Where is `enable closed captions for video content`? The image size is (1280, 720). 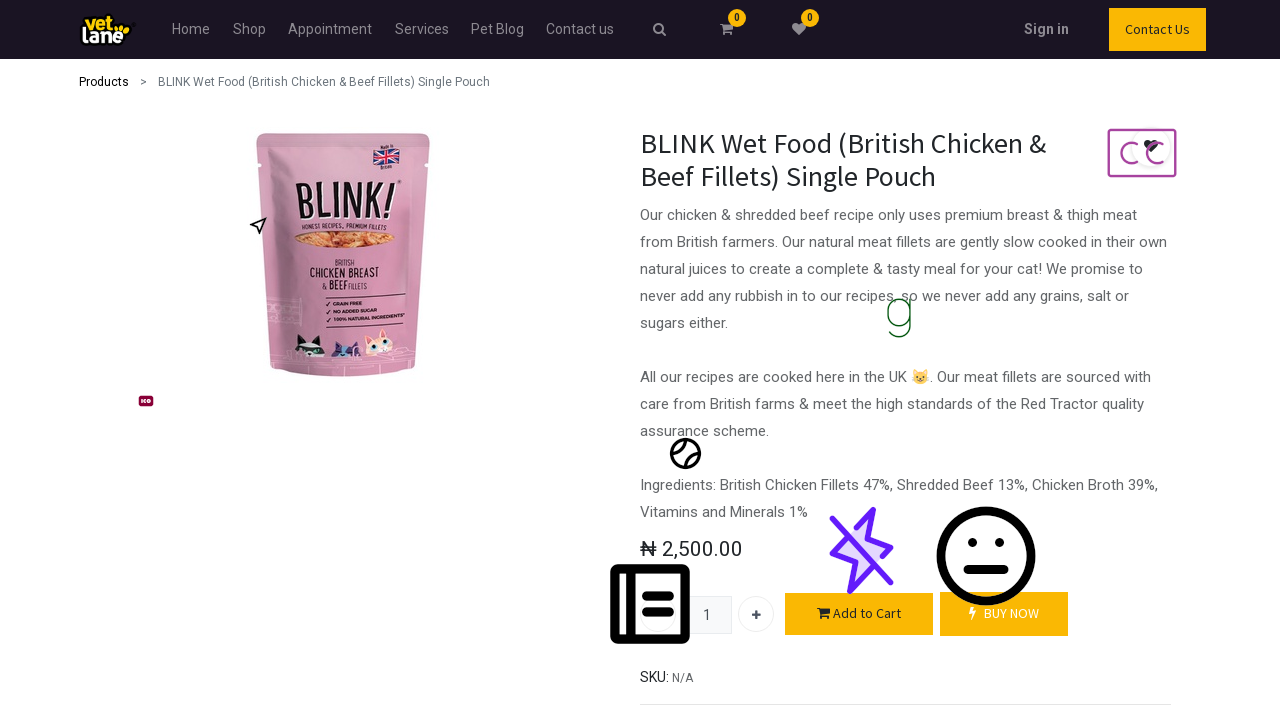 enable closed captions for video content is located at coordinates (1142, 153).